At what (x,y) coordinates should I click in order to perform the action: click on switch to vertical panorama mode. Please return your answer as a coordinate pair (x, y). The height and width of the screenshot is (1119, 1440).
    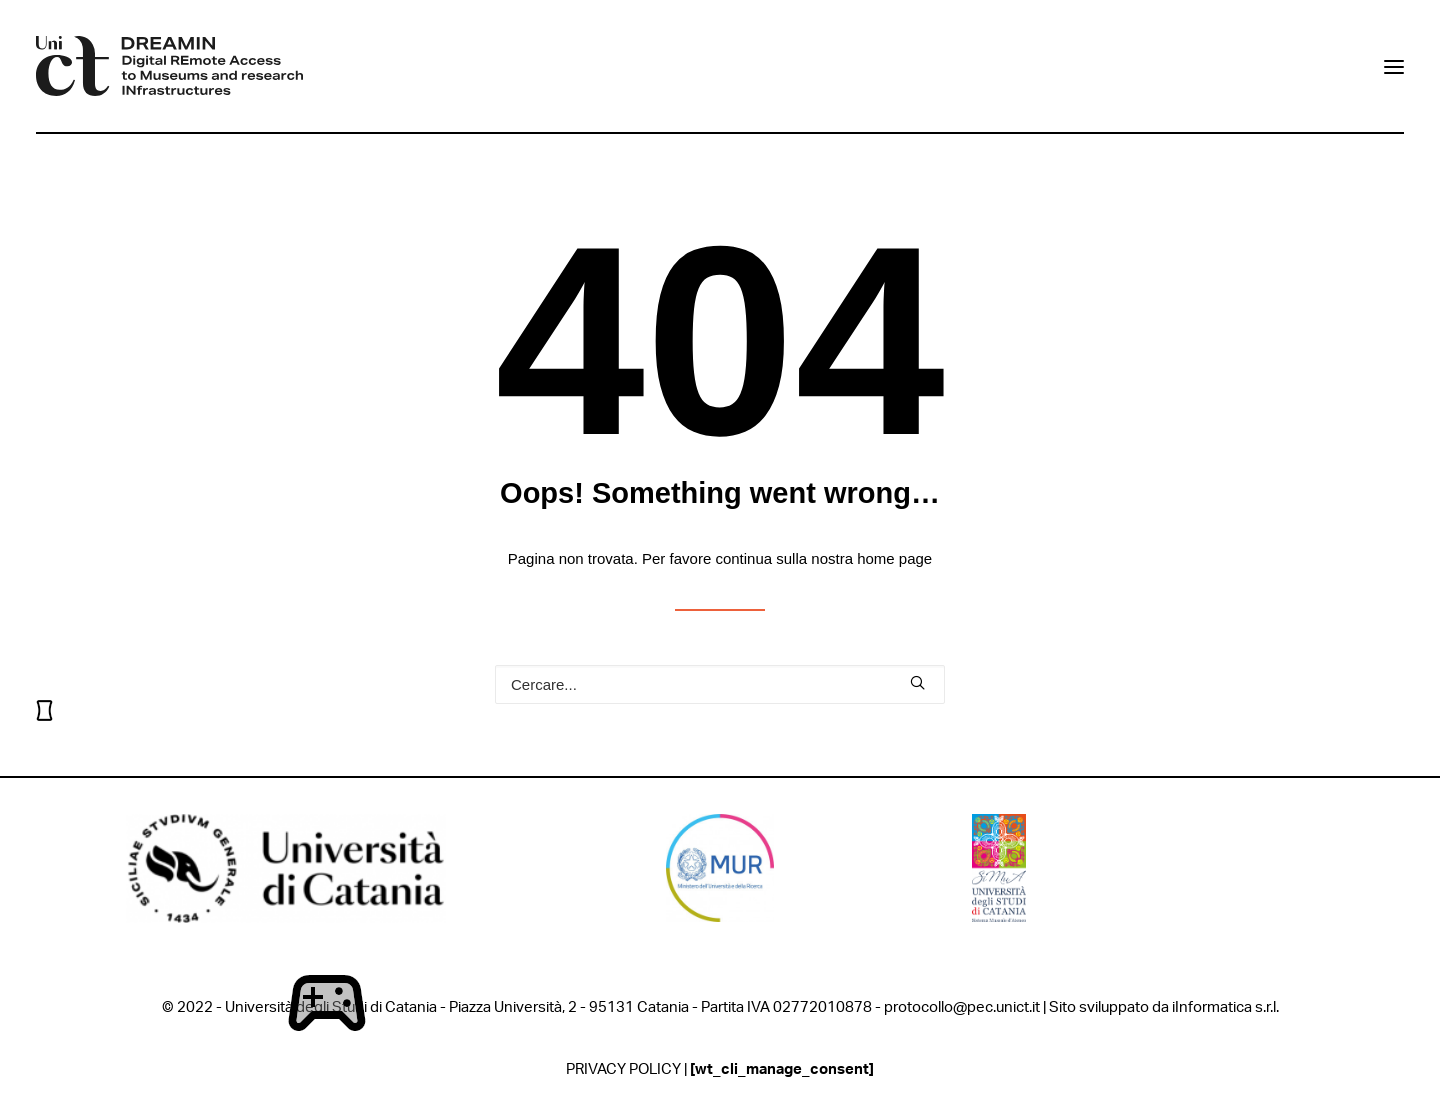
    Looking at the image, I should click on (44, 710).